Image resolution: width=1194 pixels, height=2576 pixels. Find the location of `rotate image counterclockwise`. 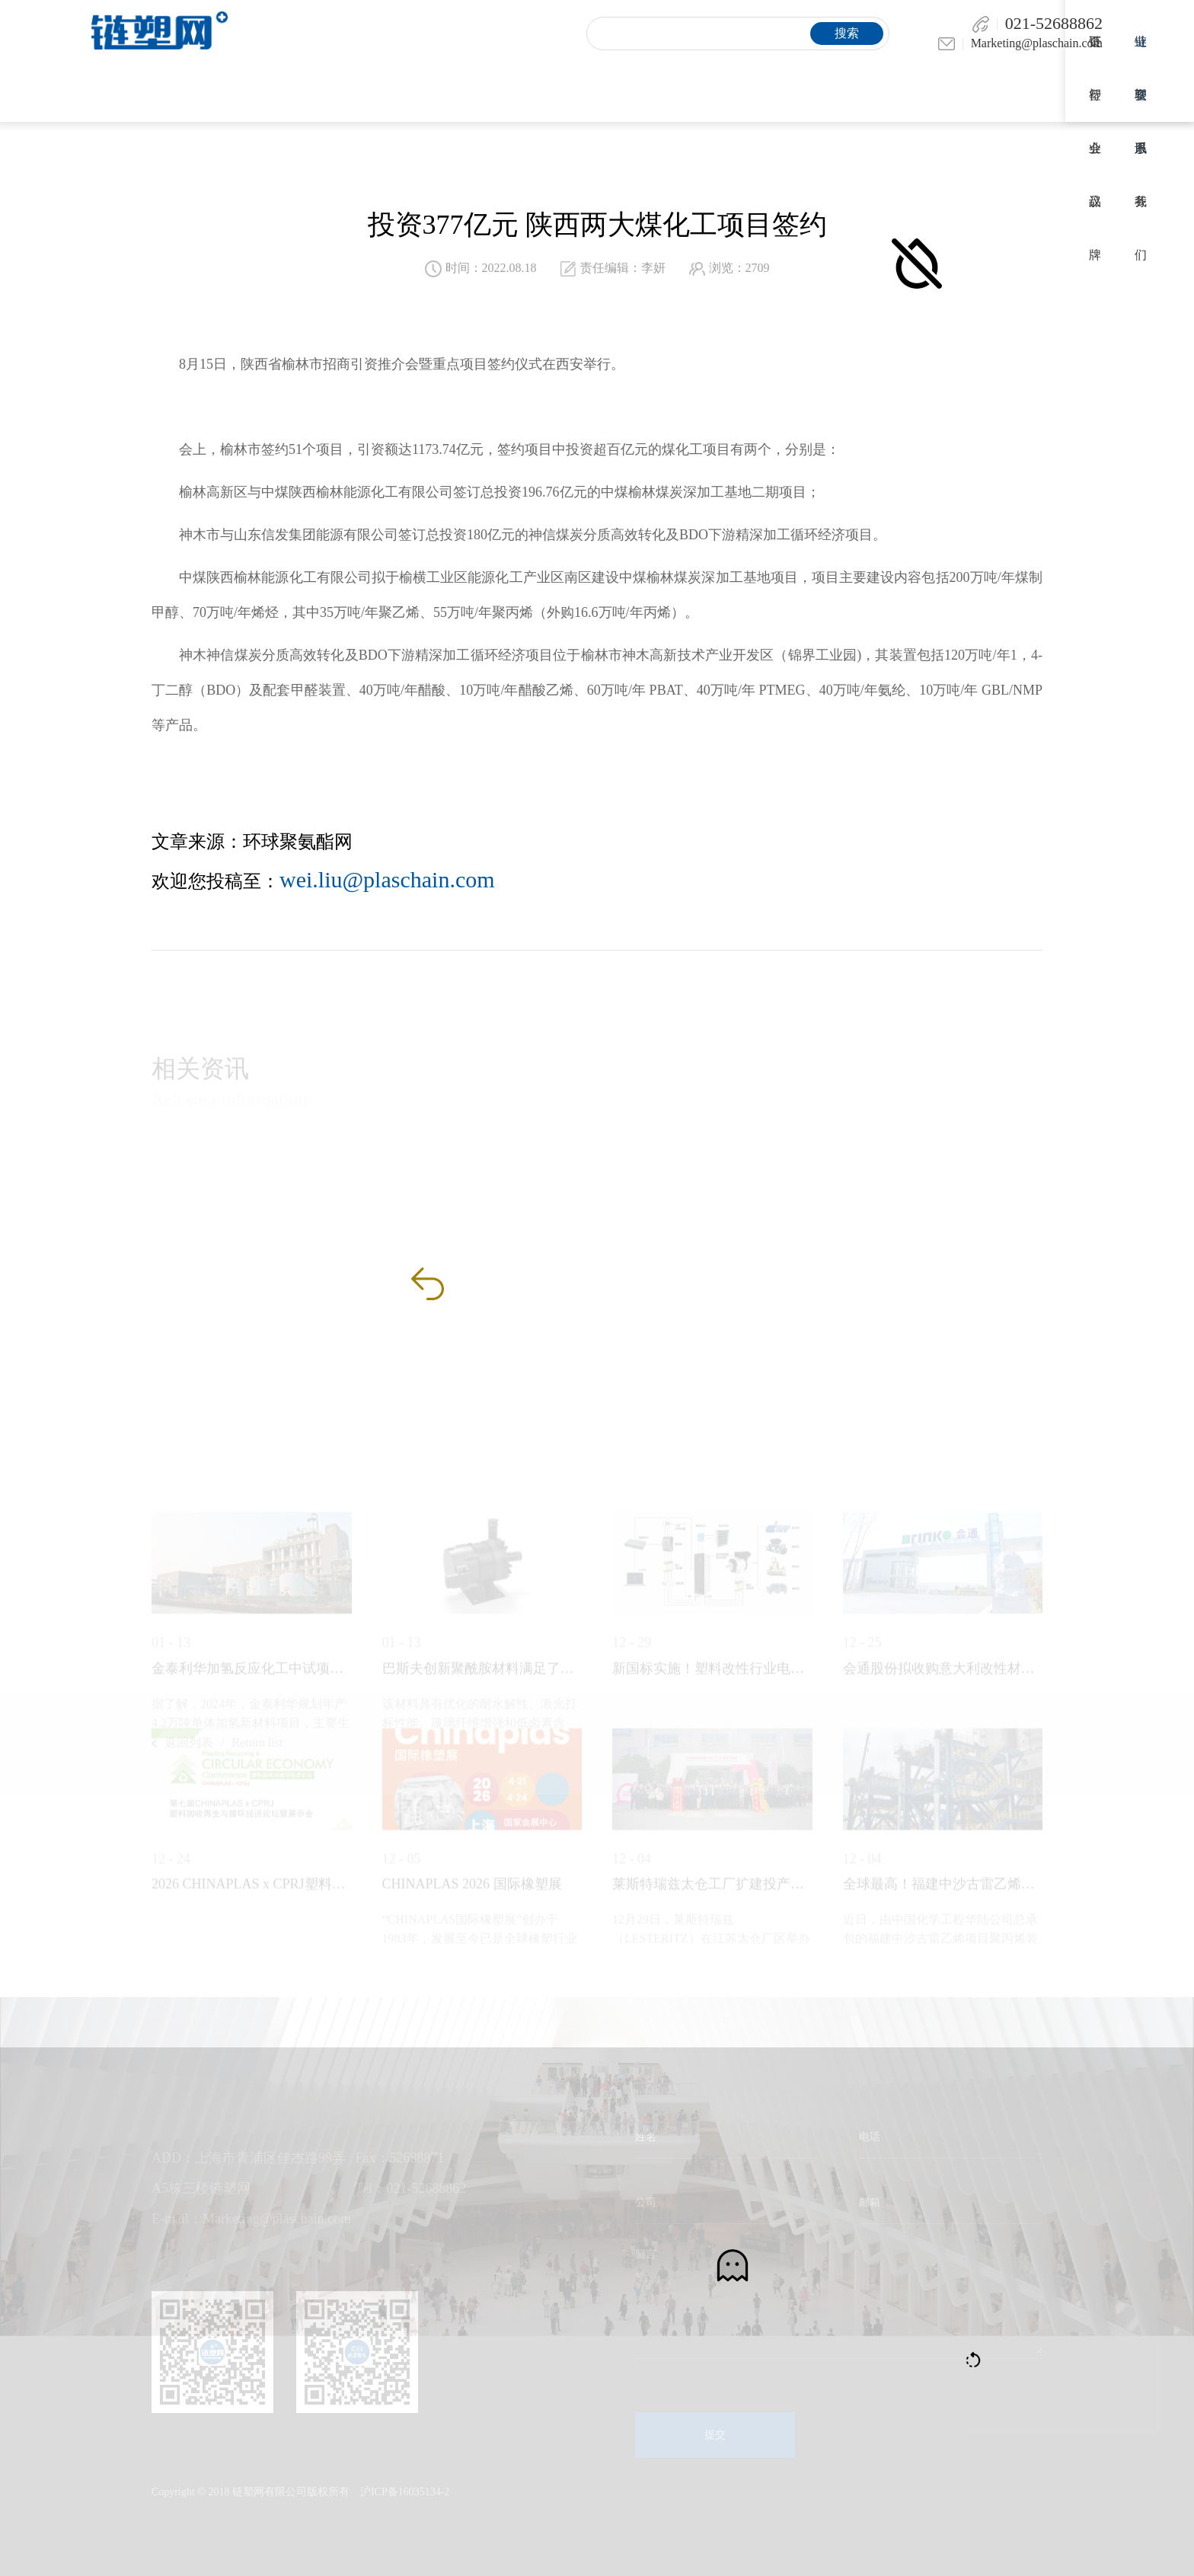

rotate image counterclockwise is located at coordinates (973, 2360).